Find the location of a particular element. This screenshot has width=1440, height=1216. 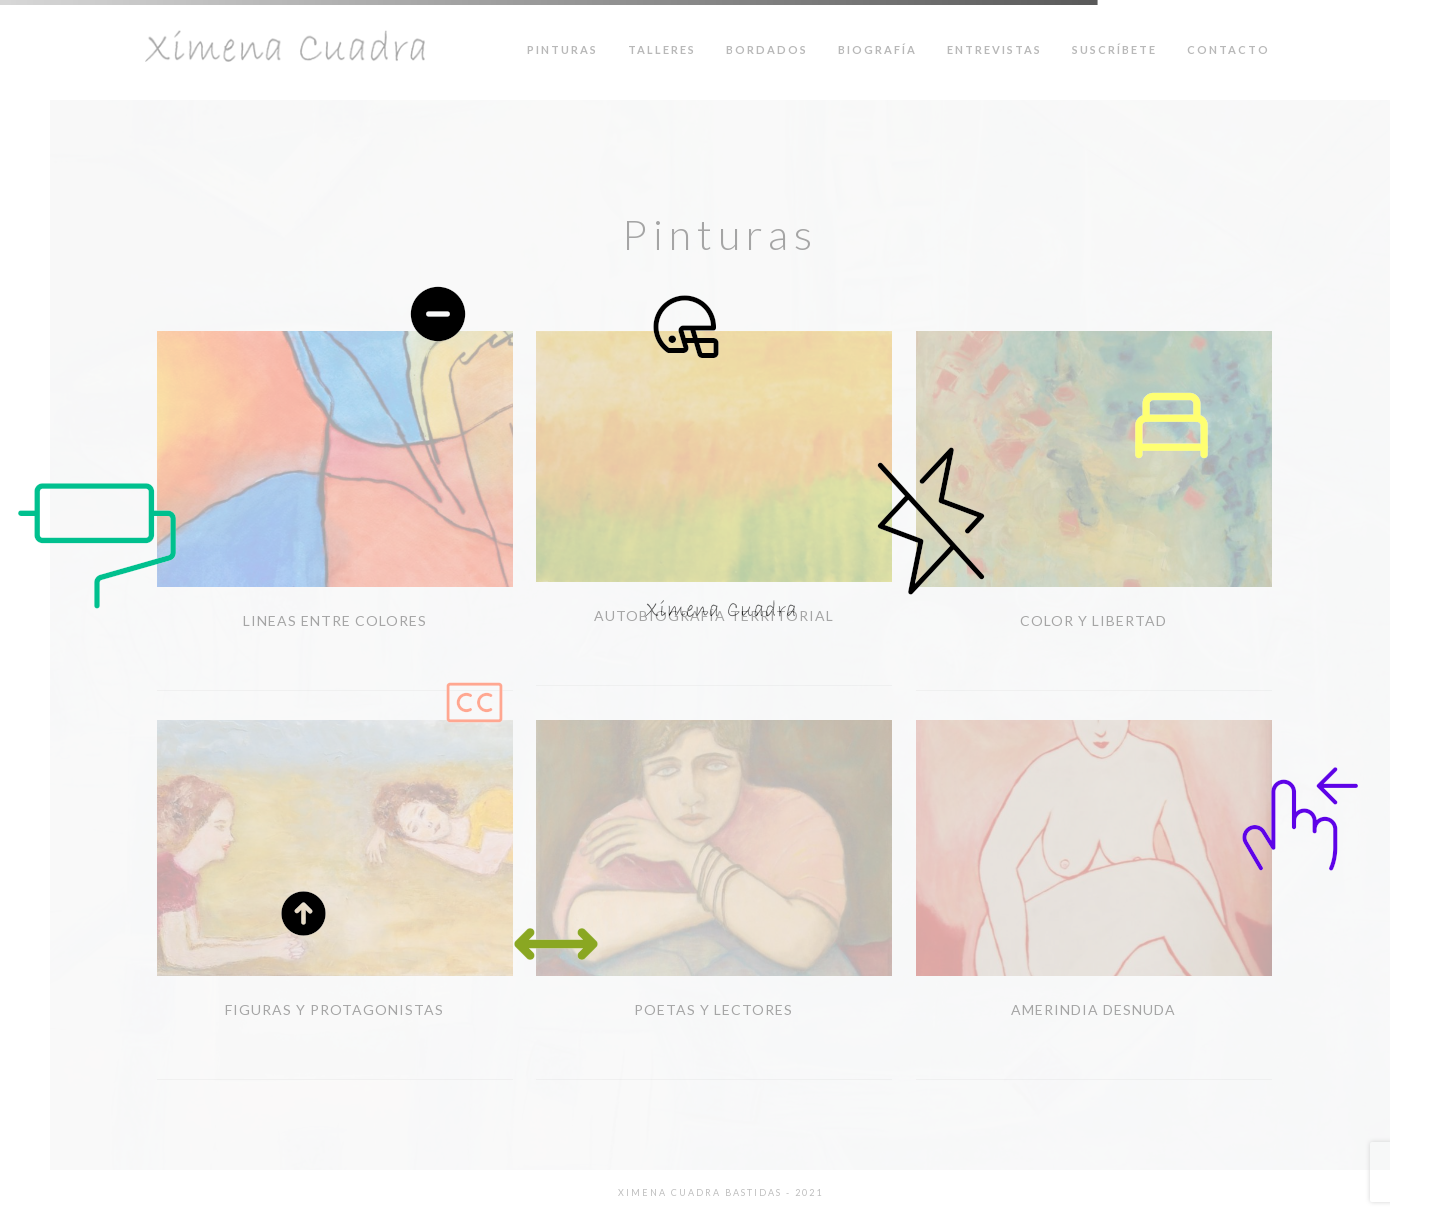

disable flash or lightning mode is located at coordinates (931, 521).